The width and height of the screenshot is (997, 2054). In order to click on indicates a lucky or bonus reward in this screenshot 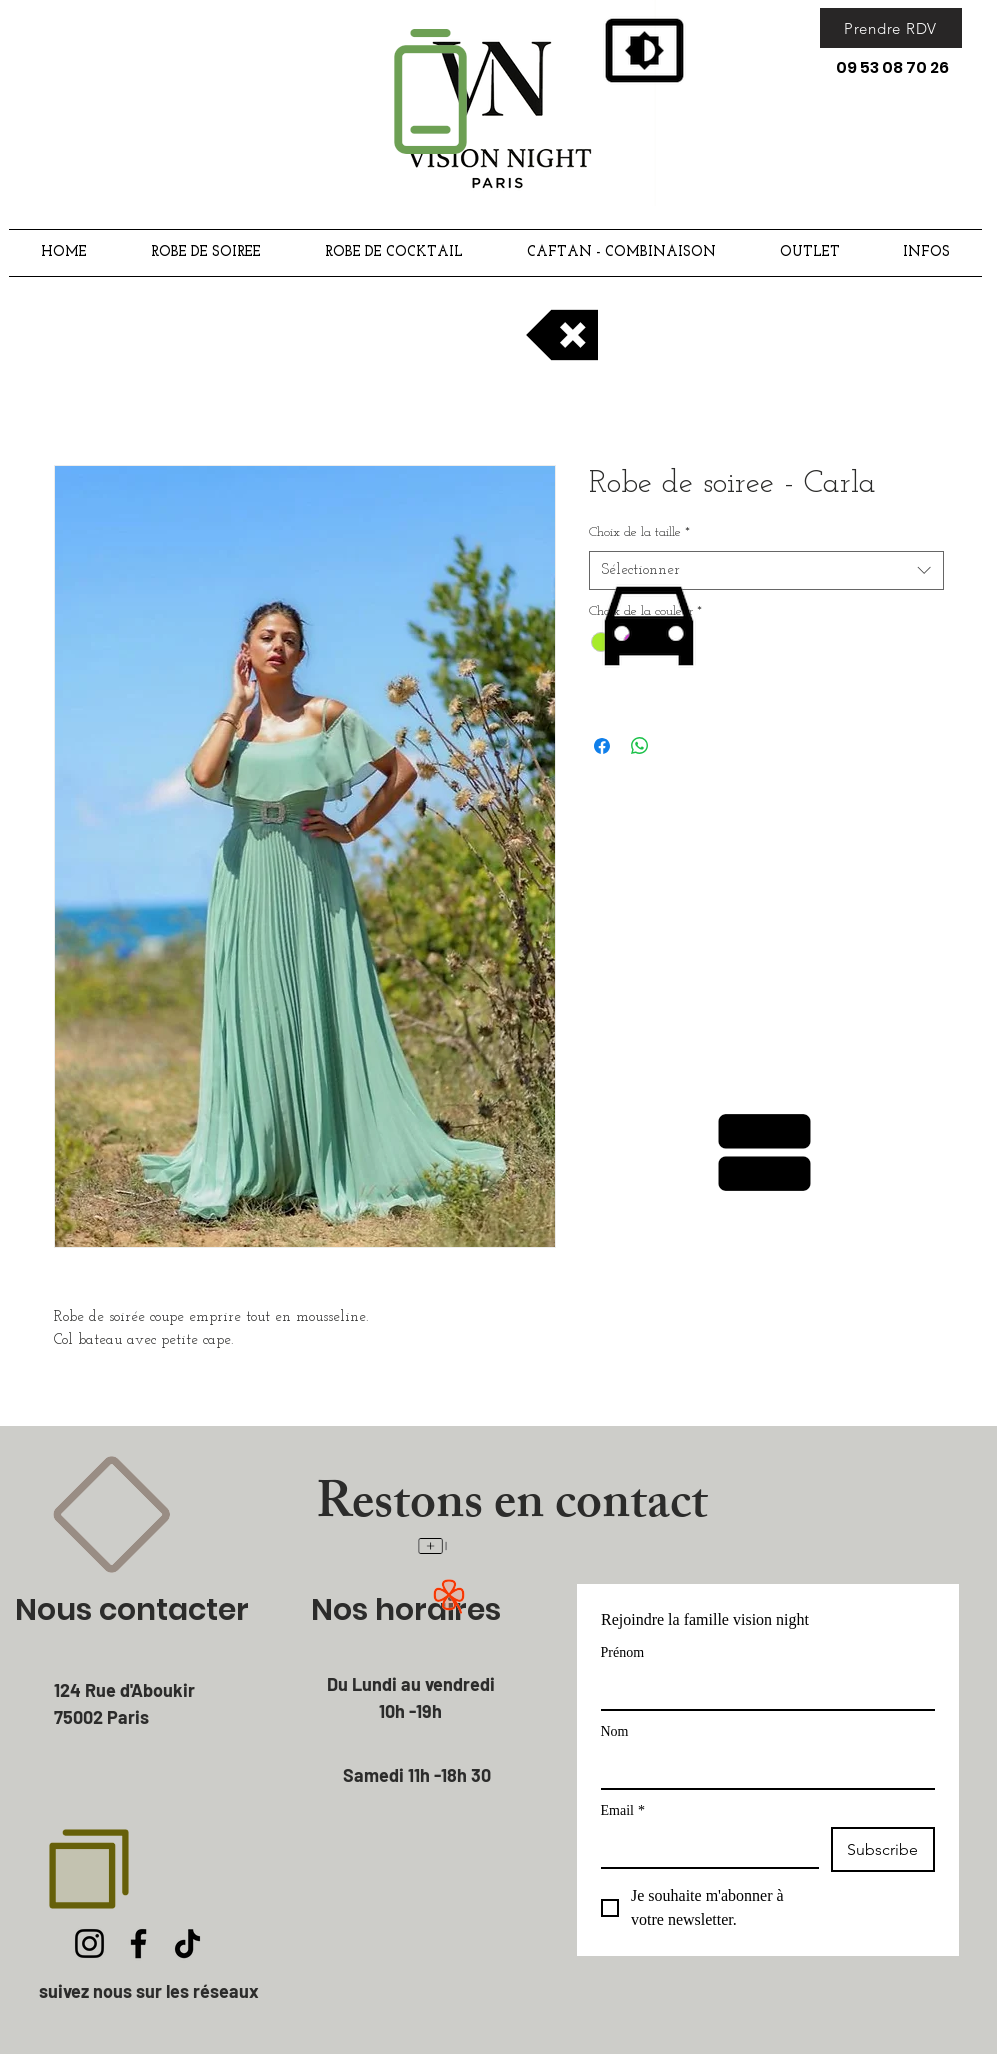, I will do `click(449, 1596)`.